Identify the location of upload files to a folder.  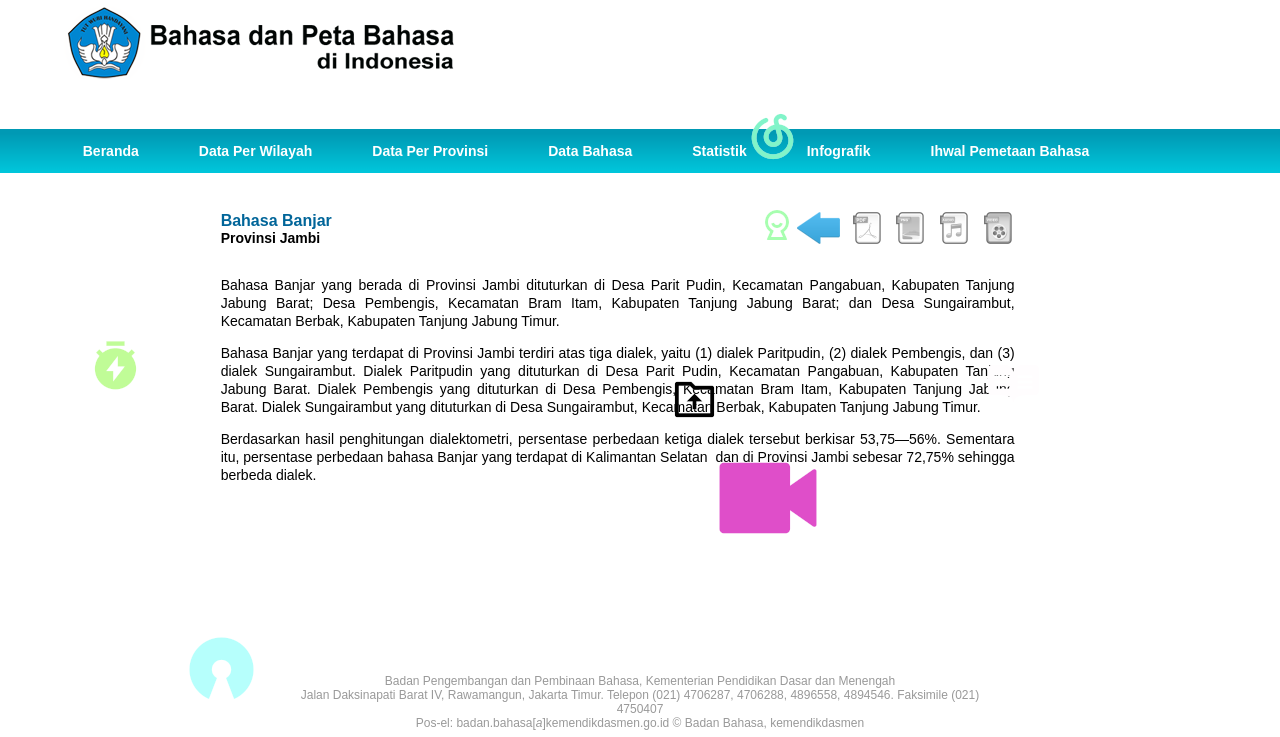
(694, 399).